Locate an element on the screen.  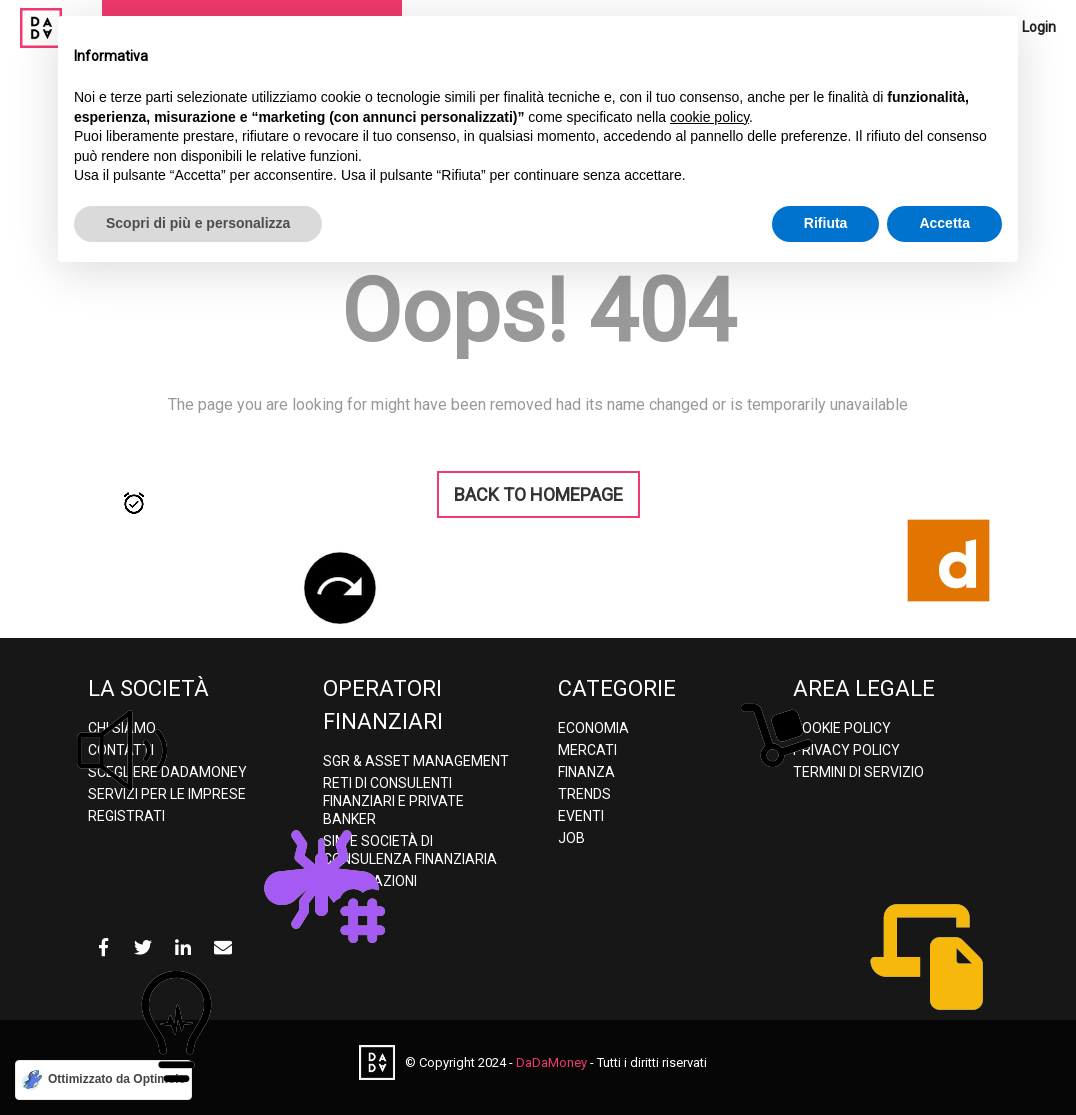
access shipping or delivery options is located at coordinates (776, 735).